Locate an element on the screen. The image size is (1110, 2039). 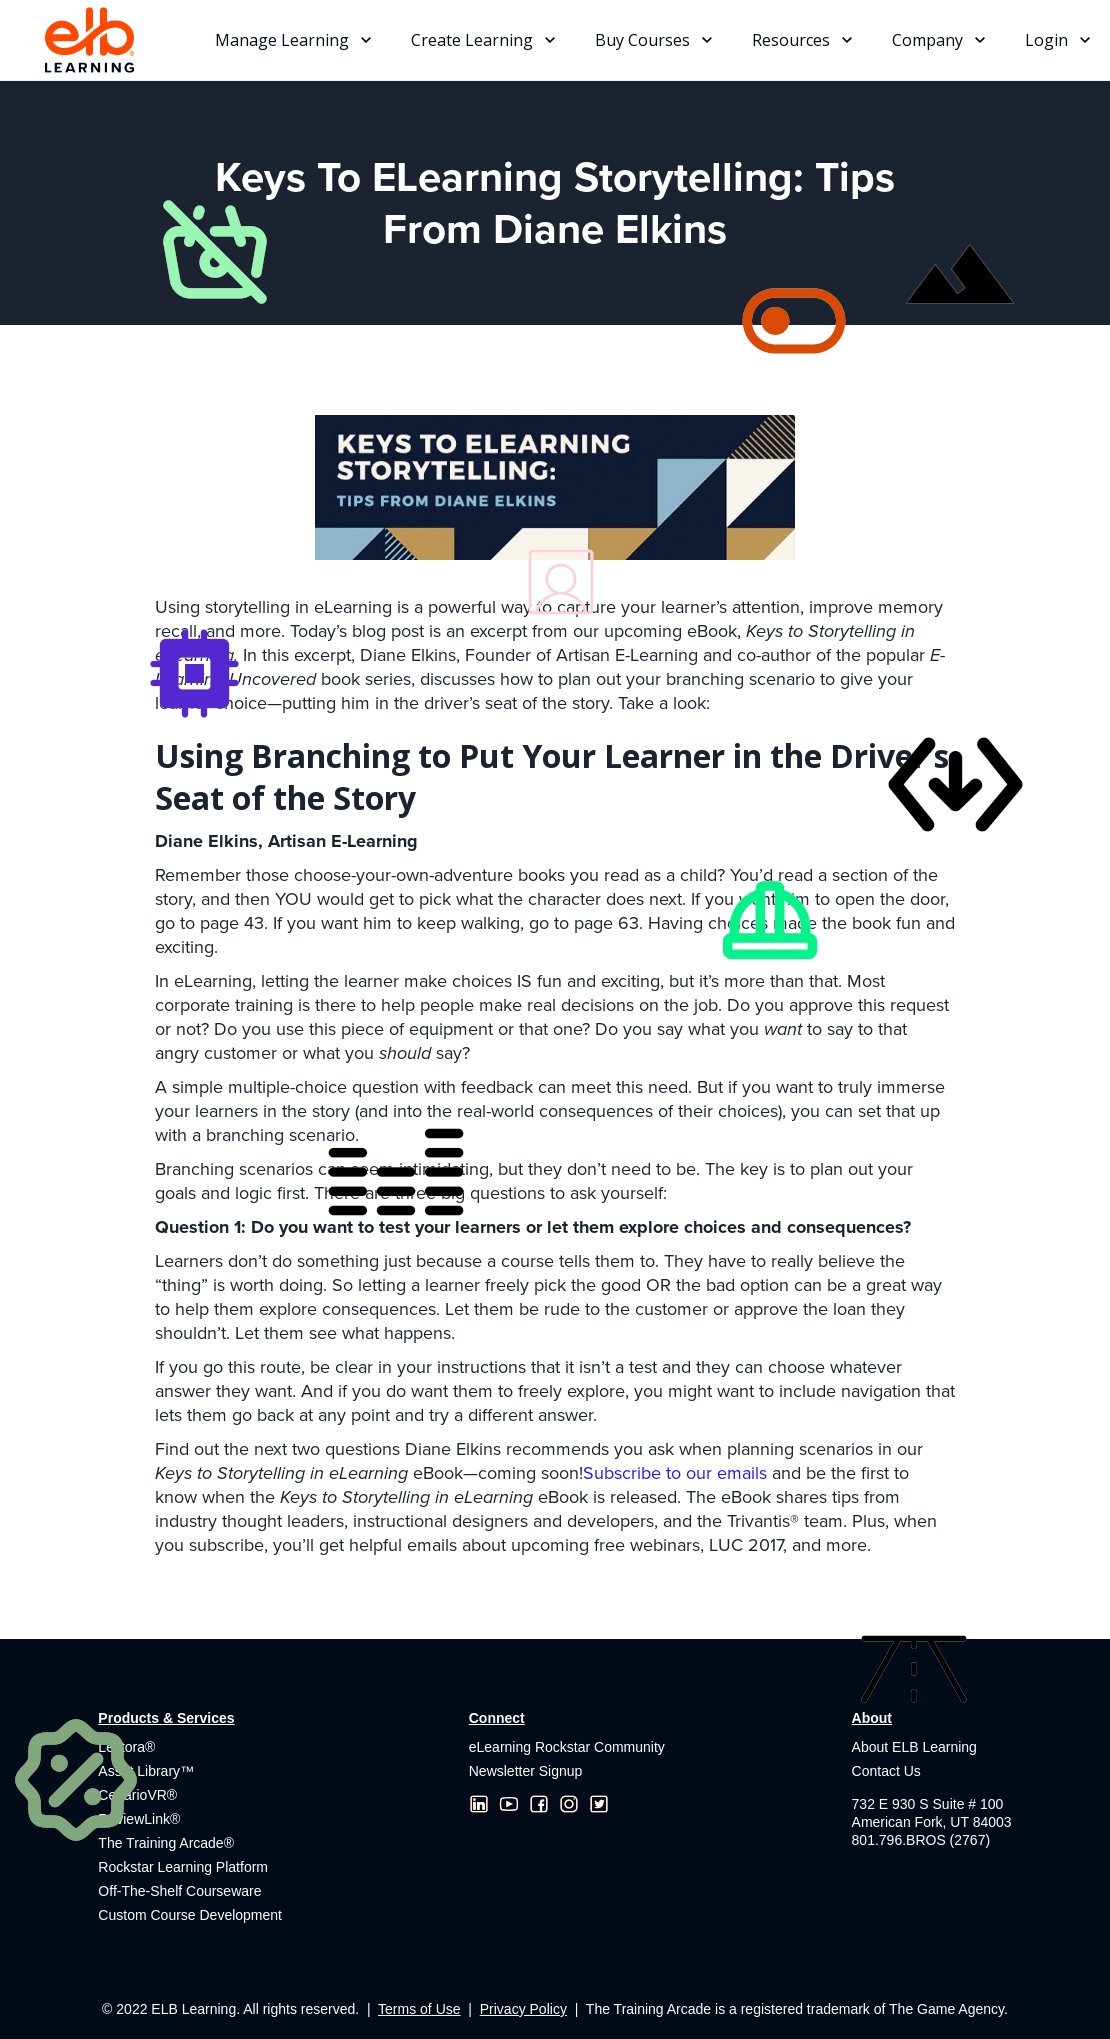
access construction or work site settings is located at coordinates (770, 925).